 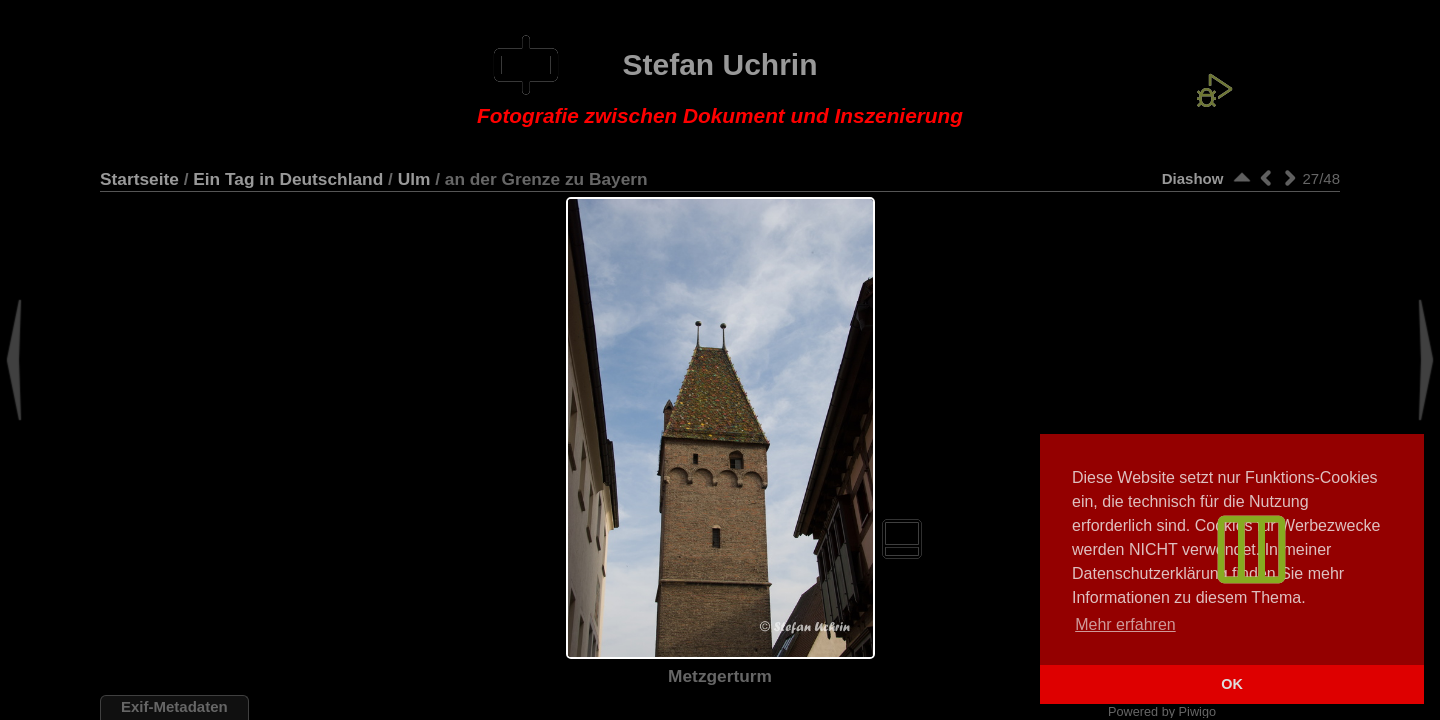 I want to click on start debugging session, so click(x=1216, y=88).